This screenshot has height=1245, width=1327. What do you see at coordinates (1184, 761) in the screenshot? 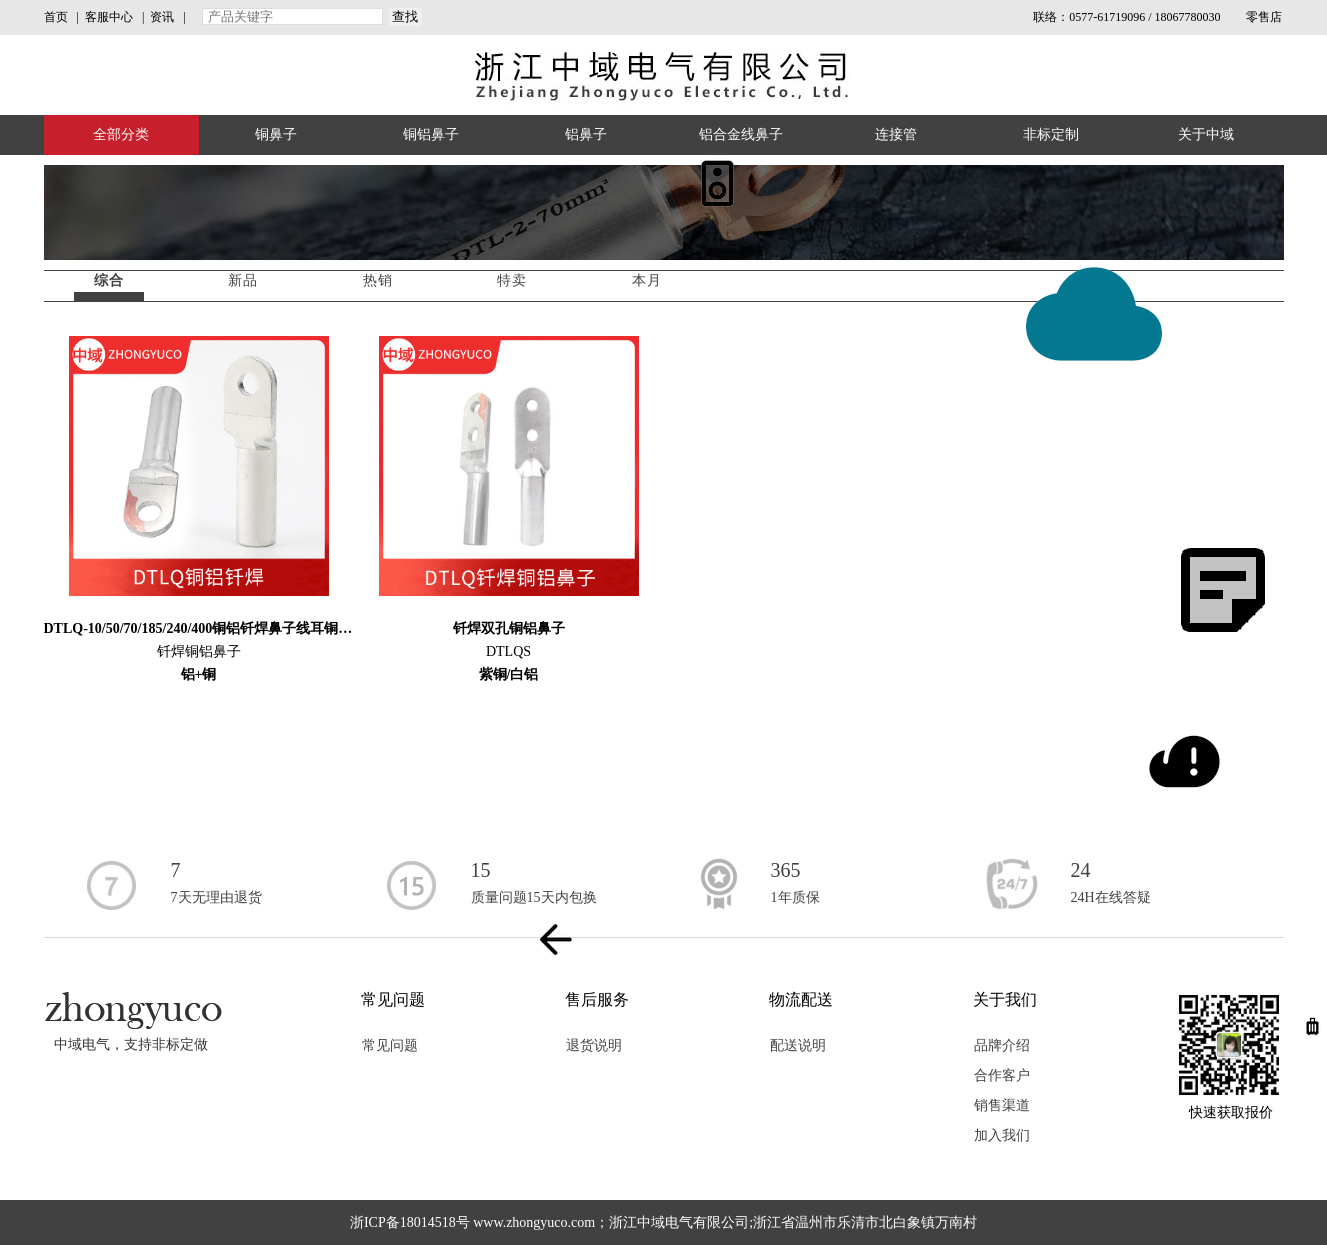
I see `cloud storage warning or issue detected` at bounding box center [1184, 761].